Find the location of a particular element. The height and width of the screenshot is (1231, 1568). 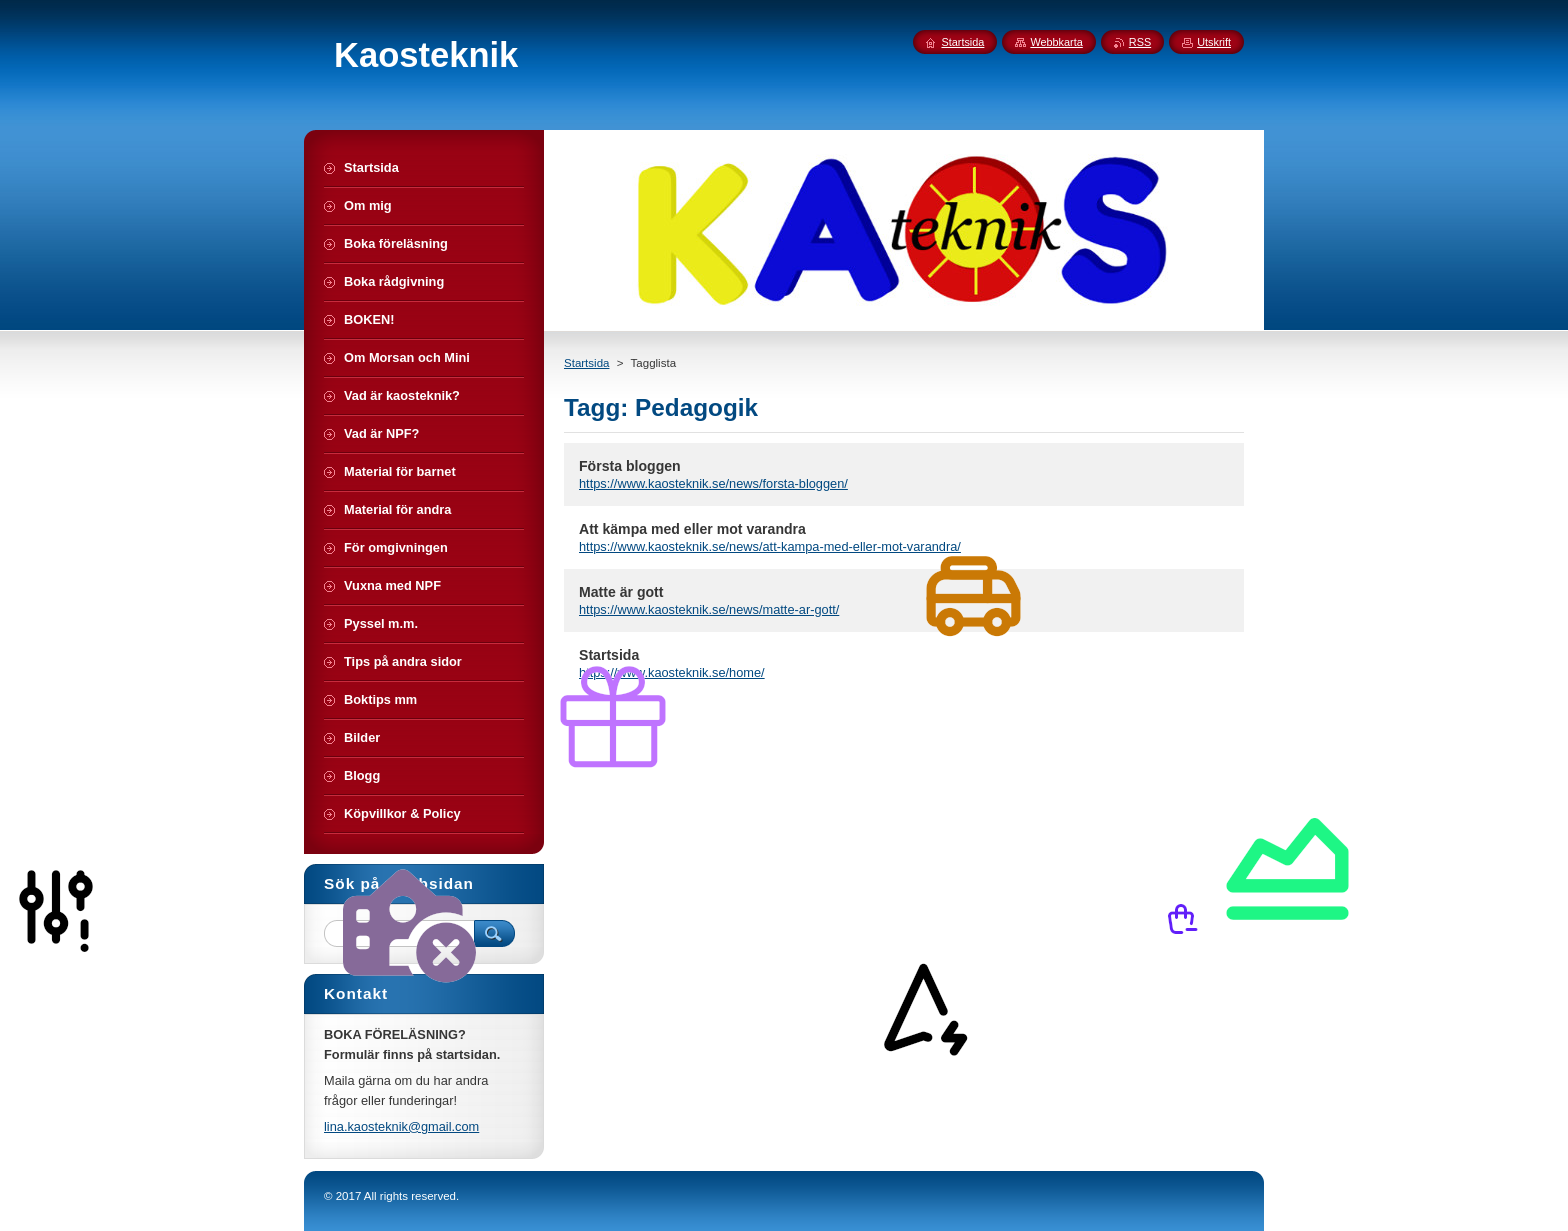

settings require attention or action is located at coordinates (56, 907).